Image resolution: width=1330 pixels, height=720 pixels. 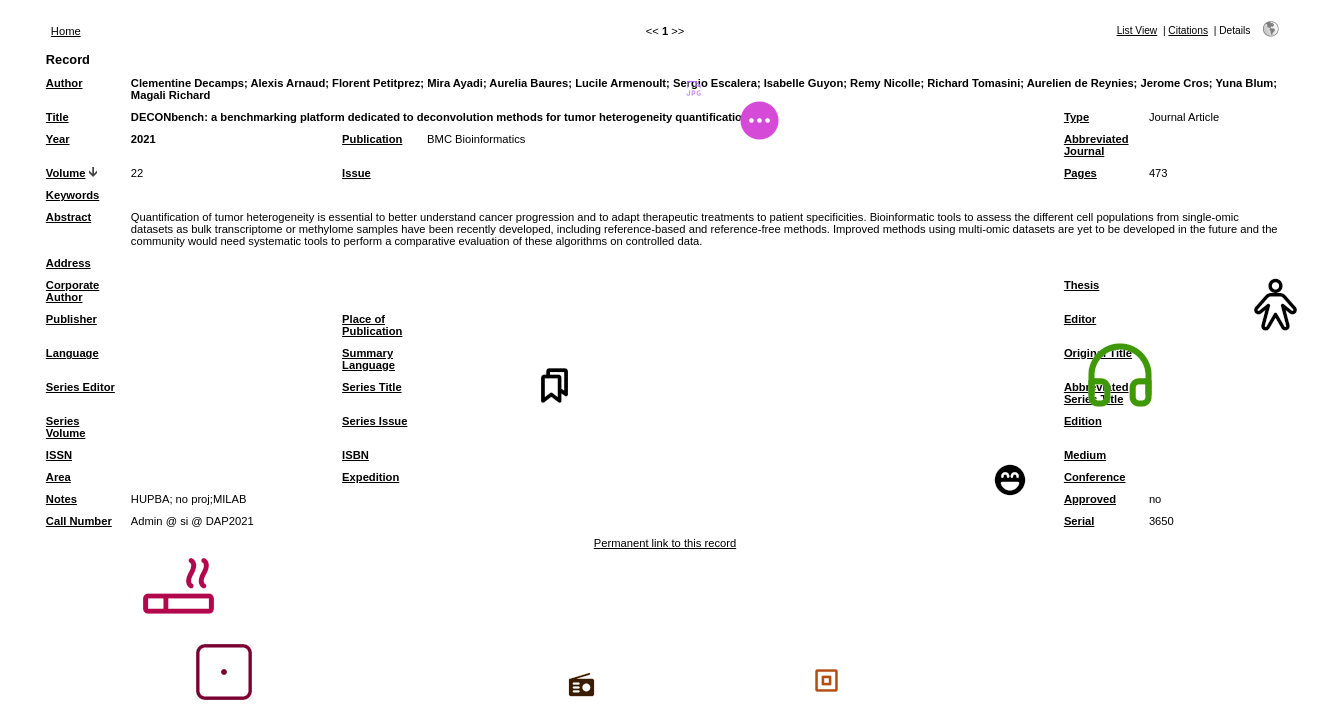 What do you see at coordinates (224, 672) in the screenshot?
I see `indicates a roll result of one on a dice` at bounding box center [224, 672].